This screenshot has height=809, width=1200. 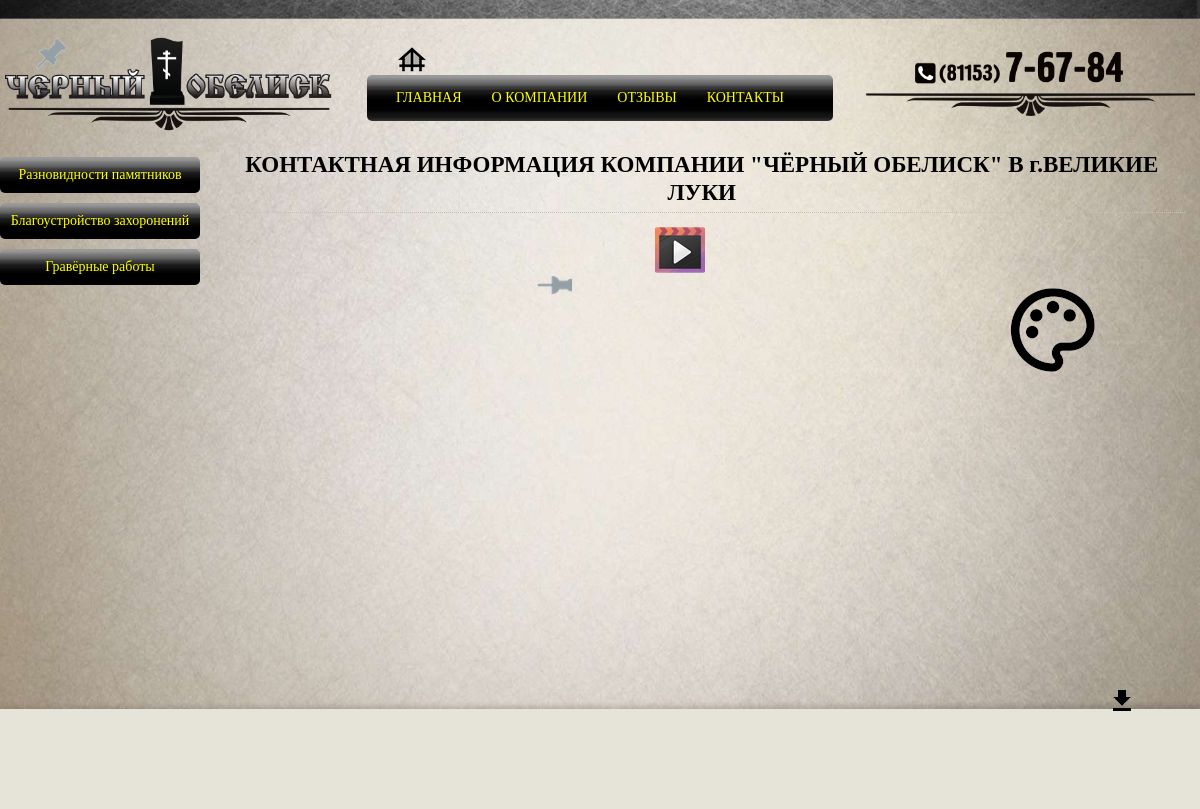 I want to click on view property foundation details, so click(x=412, y=60).